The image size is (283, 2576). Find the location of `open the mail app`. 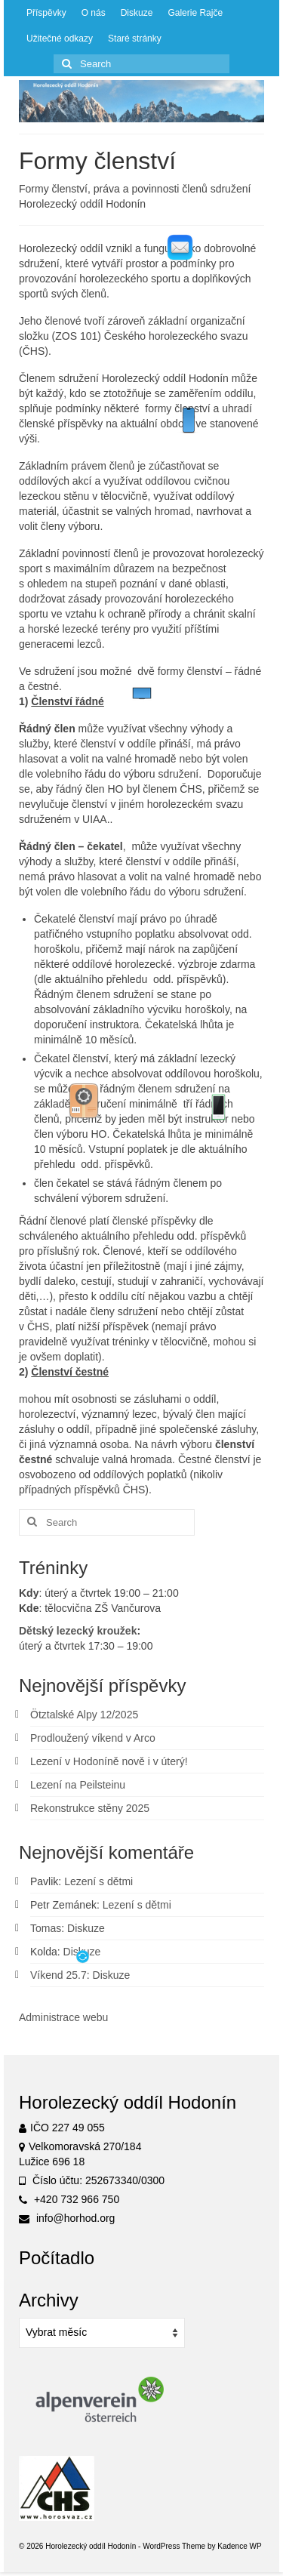

open the mail app is located at coordinates (180, 247).